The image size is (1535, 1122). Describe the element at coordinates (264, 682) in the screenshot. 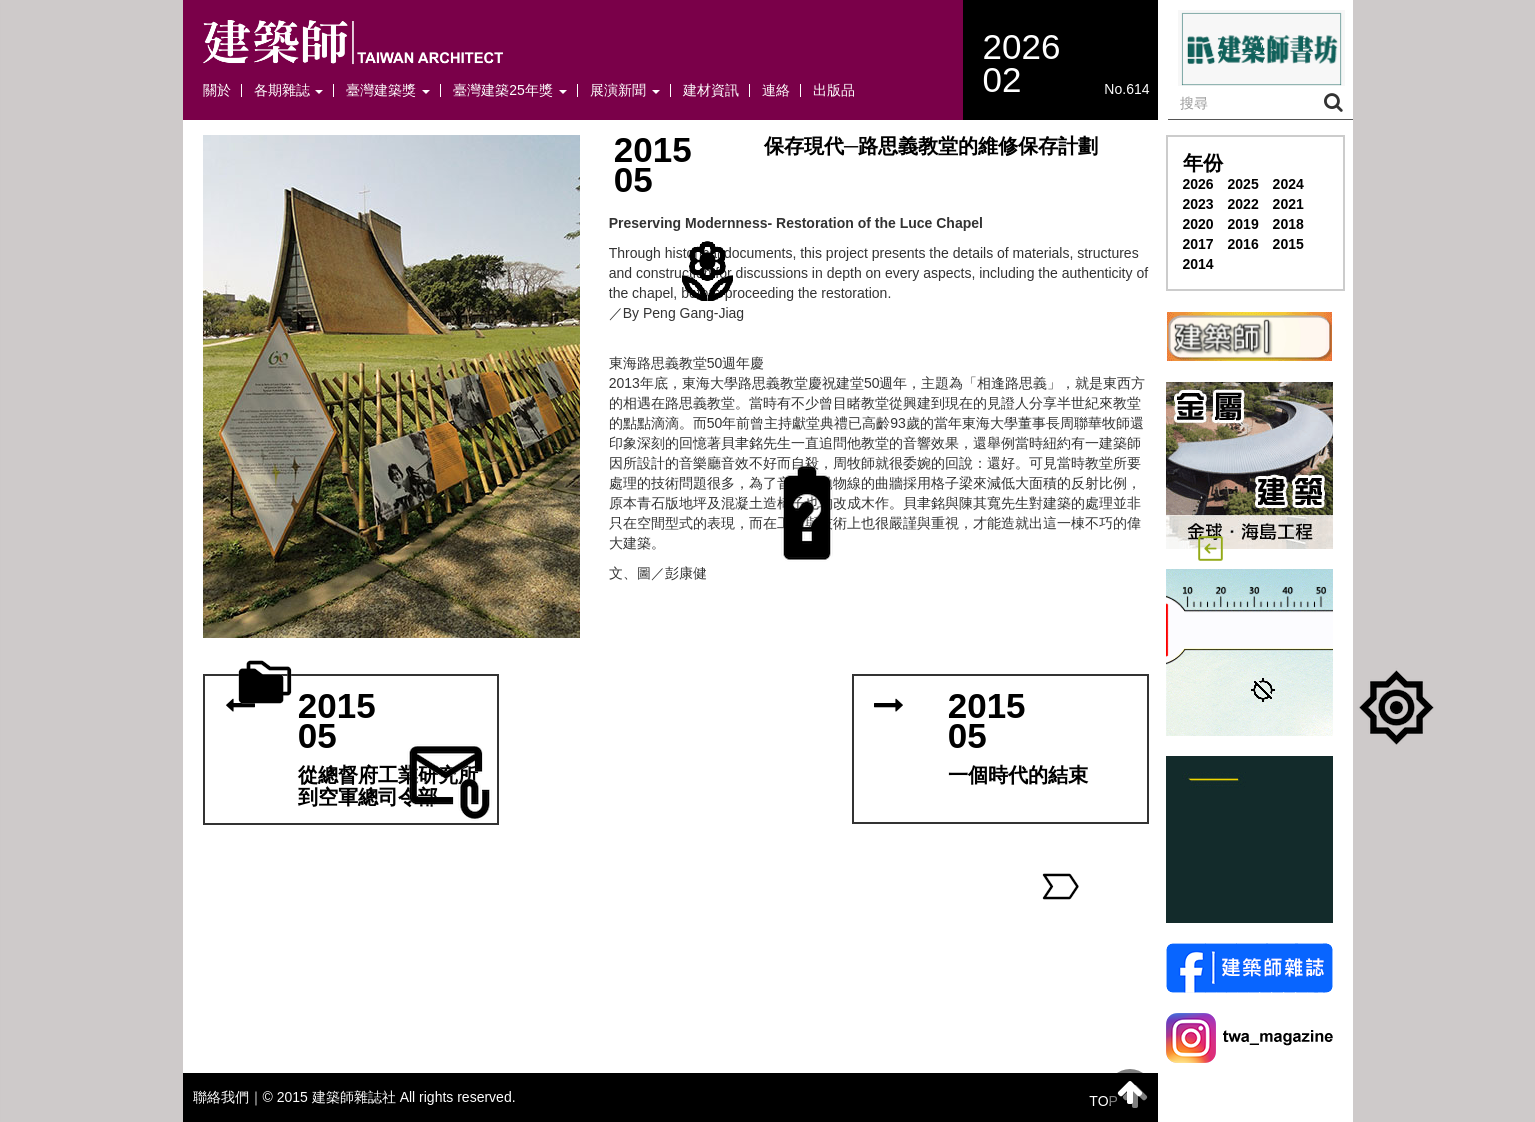

I see `browse all folders` at that location.